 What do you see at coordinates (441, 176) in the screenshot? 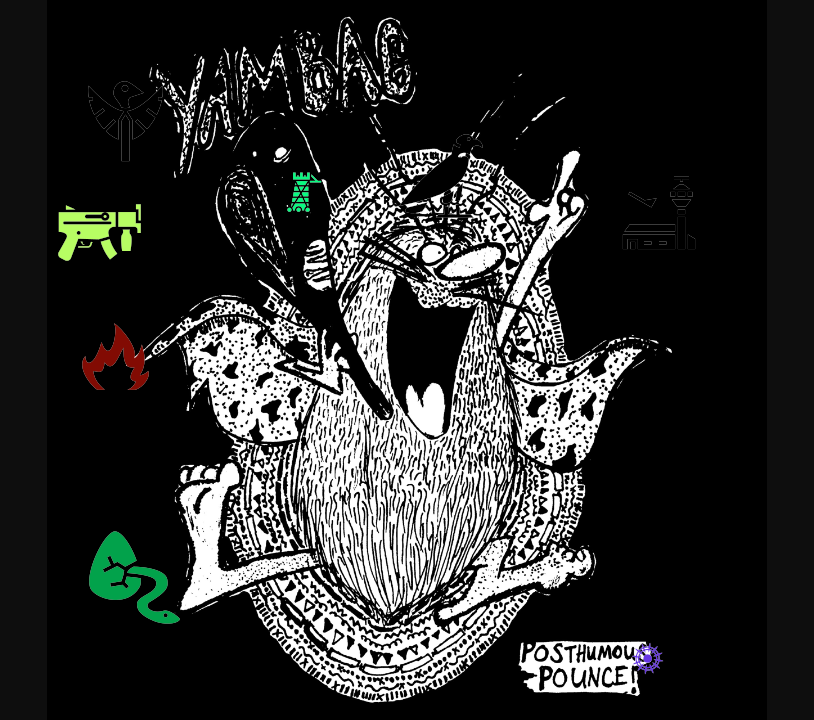
I see `egyptian-themed game element or character` at bounding box center [441, 176].